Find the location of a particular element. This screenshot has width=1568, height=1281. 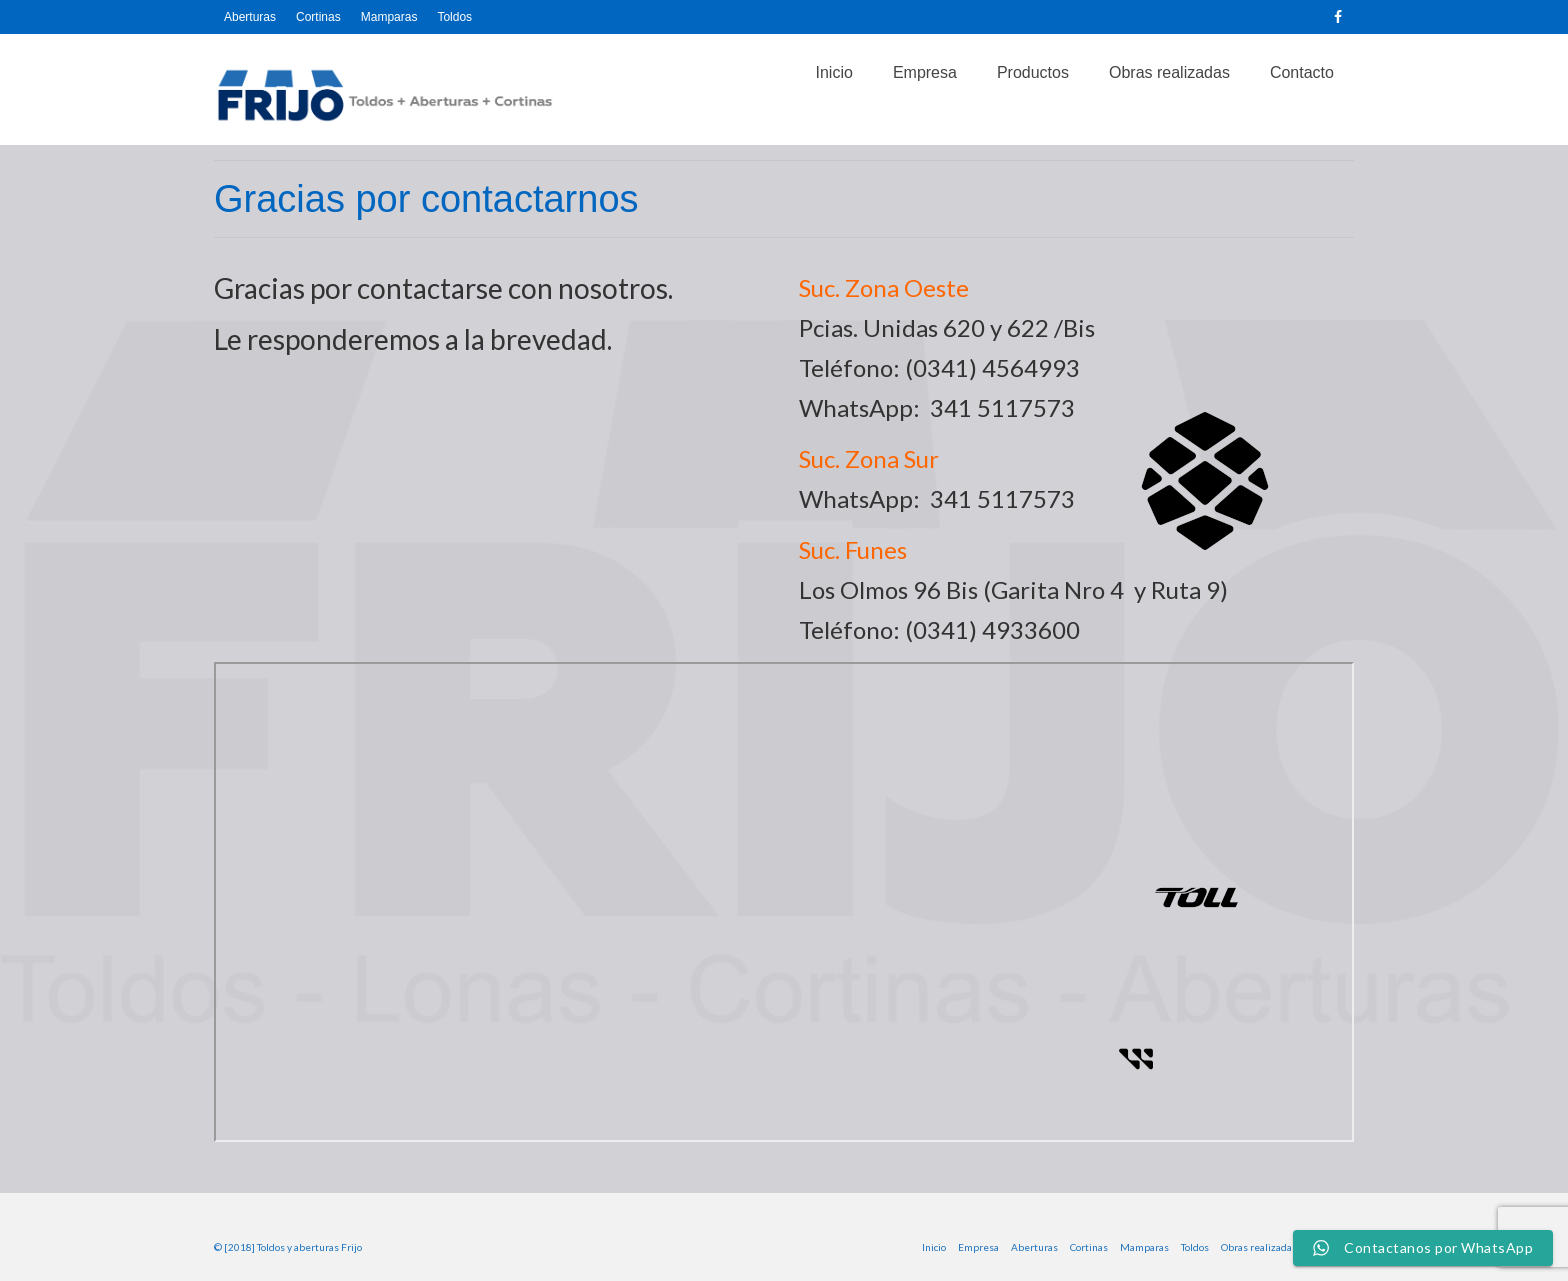

RedwoodJS framework logo is located at coordinates (1205, 481).